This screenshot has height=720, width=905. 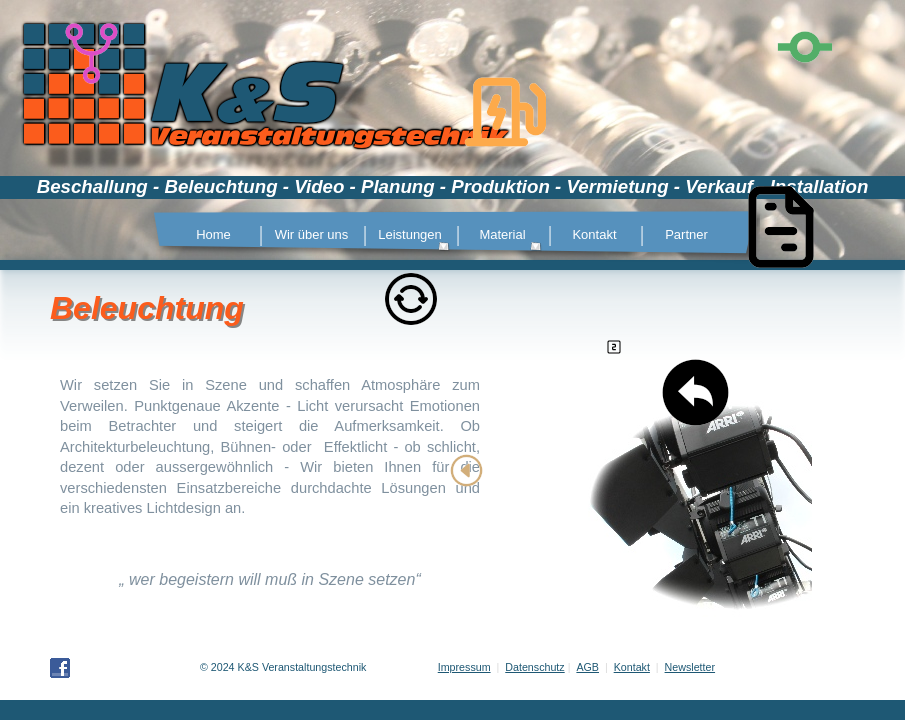 What do you see at coordinates (614, 347) in the screenshot?
I see `indicates step 2 in a multi-step process` at bounding box center [614, 347].